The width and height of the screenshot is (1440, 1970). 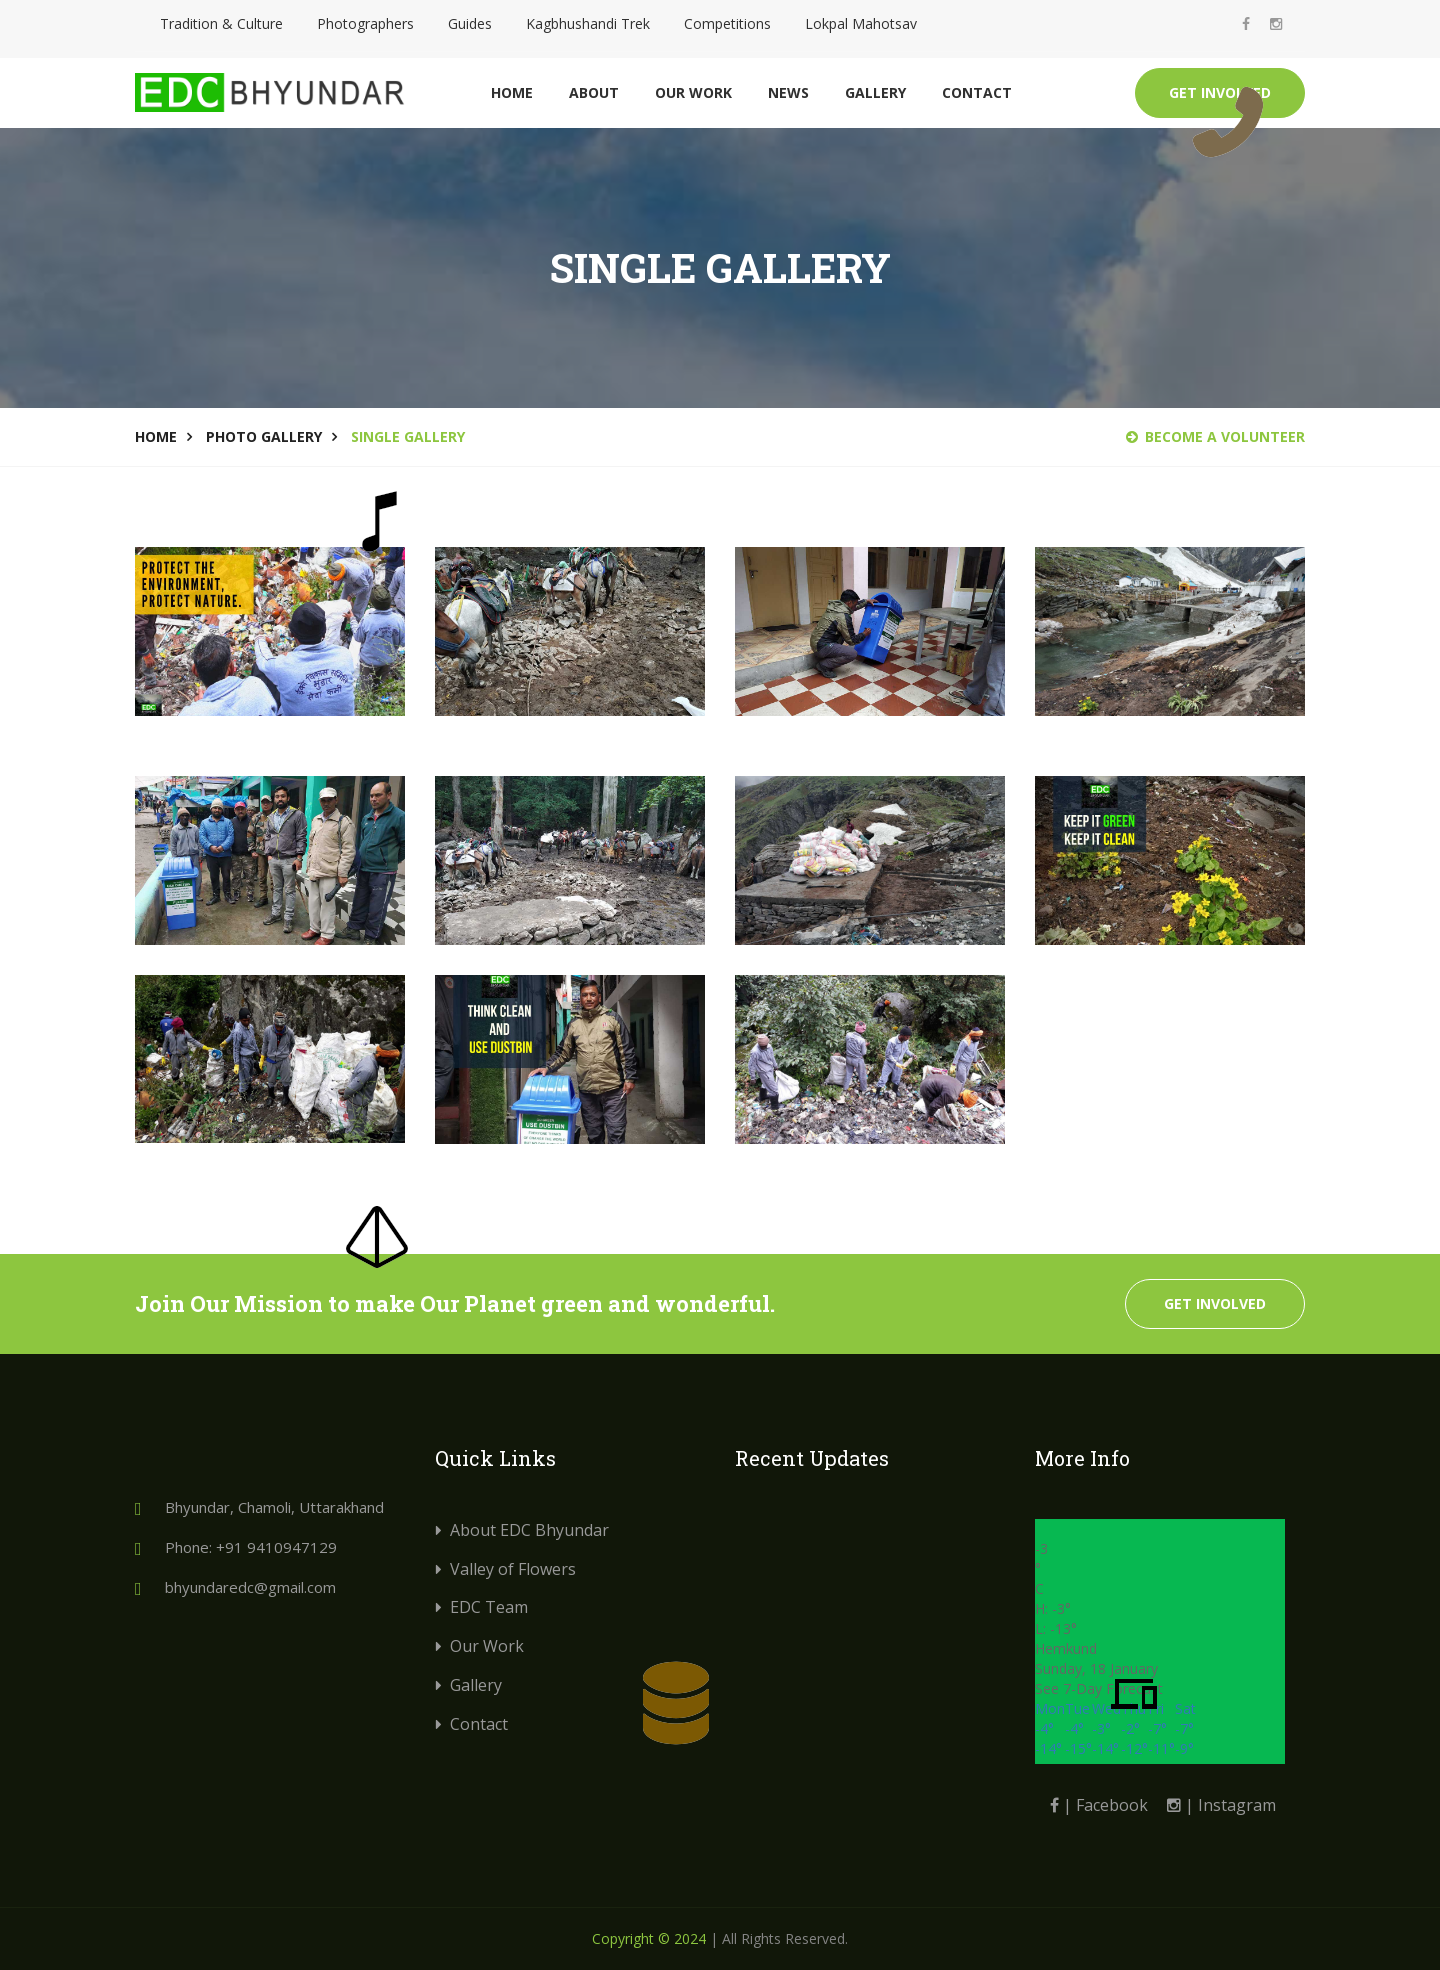 What do you see at coordinates (379, 521) in the screenshot?
I see `play or access music` at bounding box center [379, 521].